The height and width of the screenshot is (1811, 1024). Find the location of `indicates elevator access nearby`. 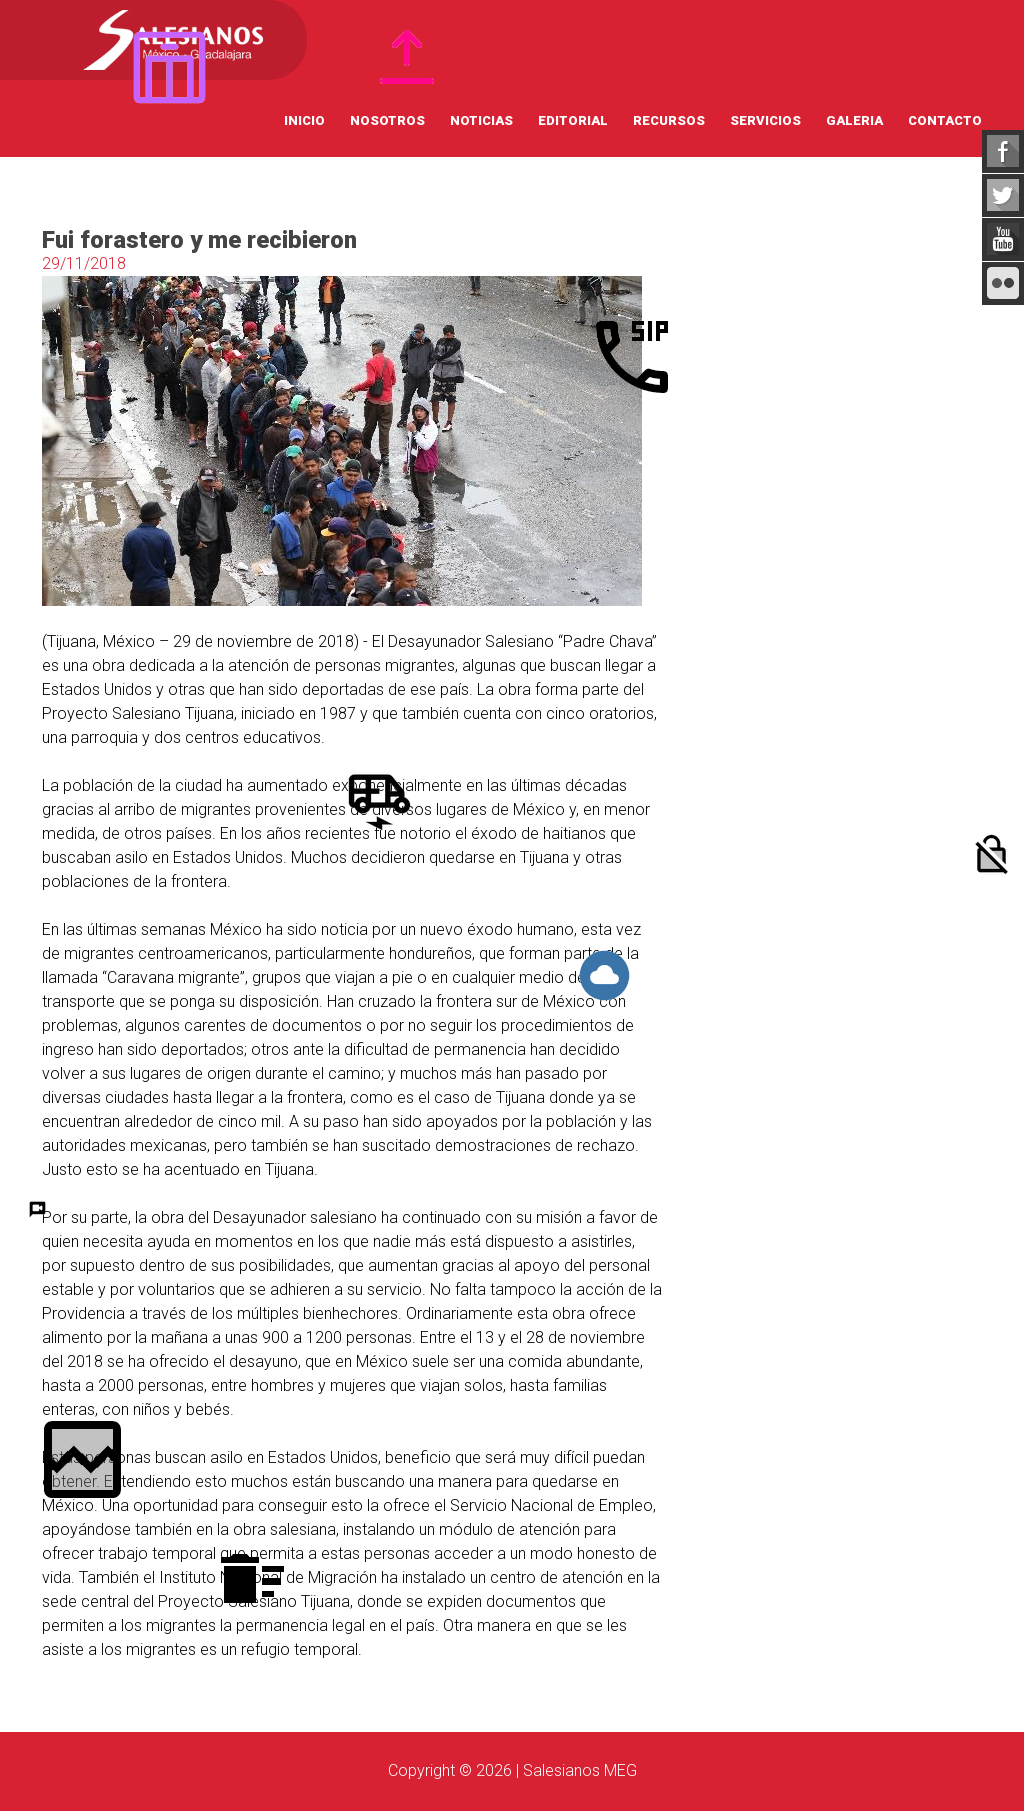

indicates elevator access nearby is located at coordinates (169, 67).